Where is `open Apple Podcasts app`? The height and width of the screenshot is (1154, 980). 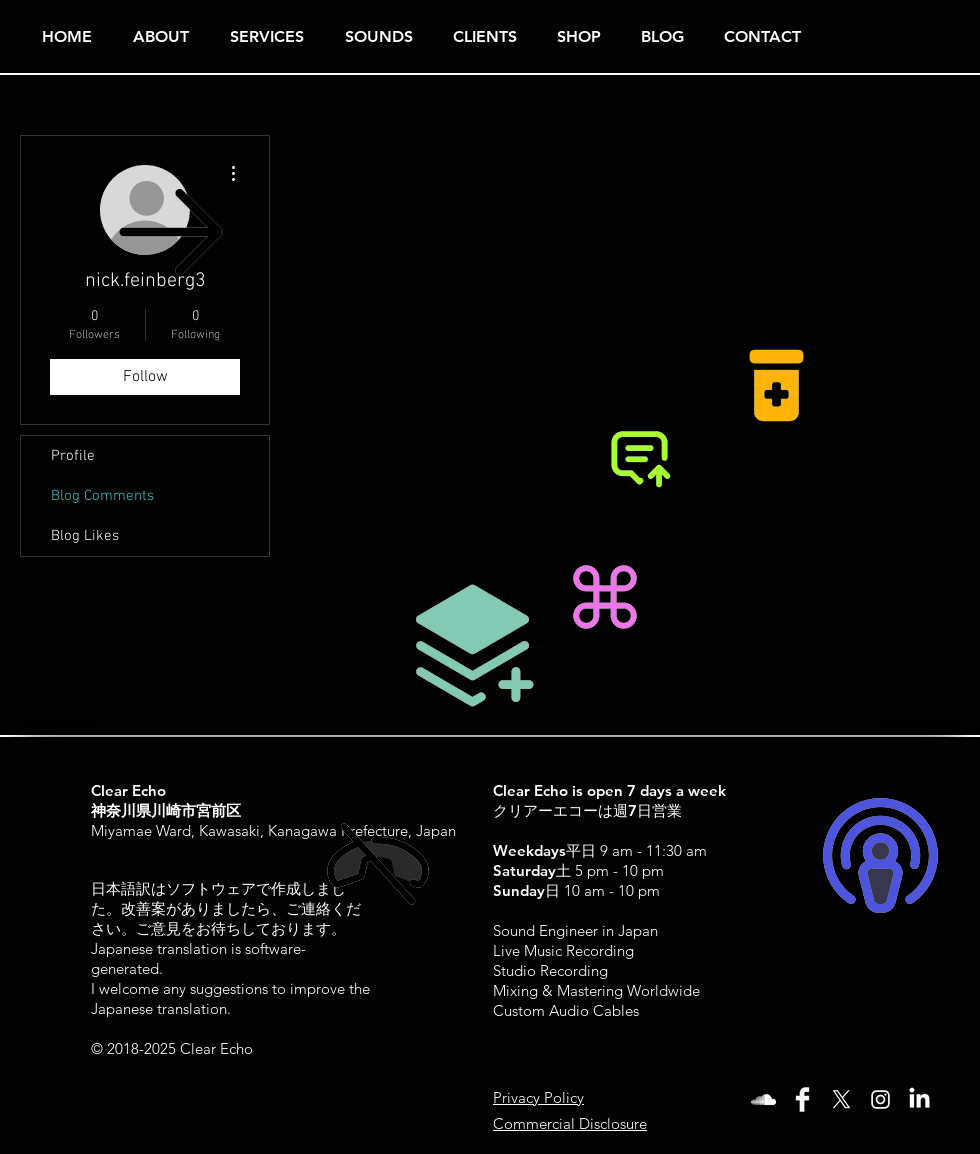 open Apple Podcasts app is located at coordinates (880, 855).